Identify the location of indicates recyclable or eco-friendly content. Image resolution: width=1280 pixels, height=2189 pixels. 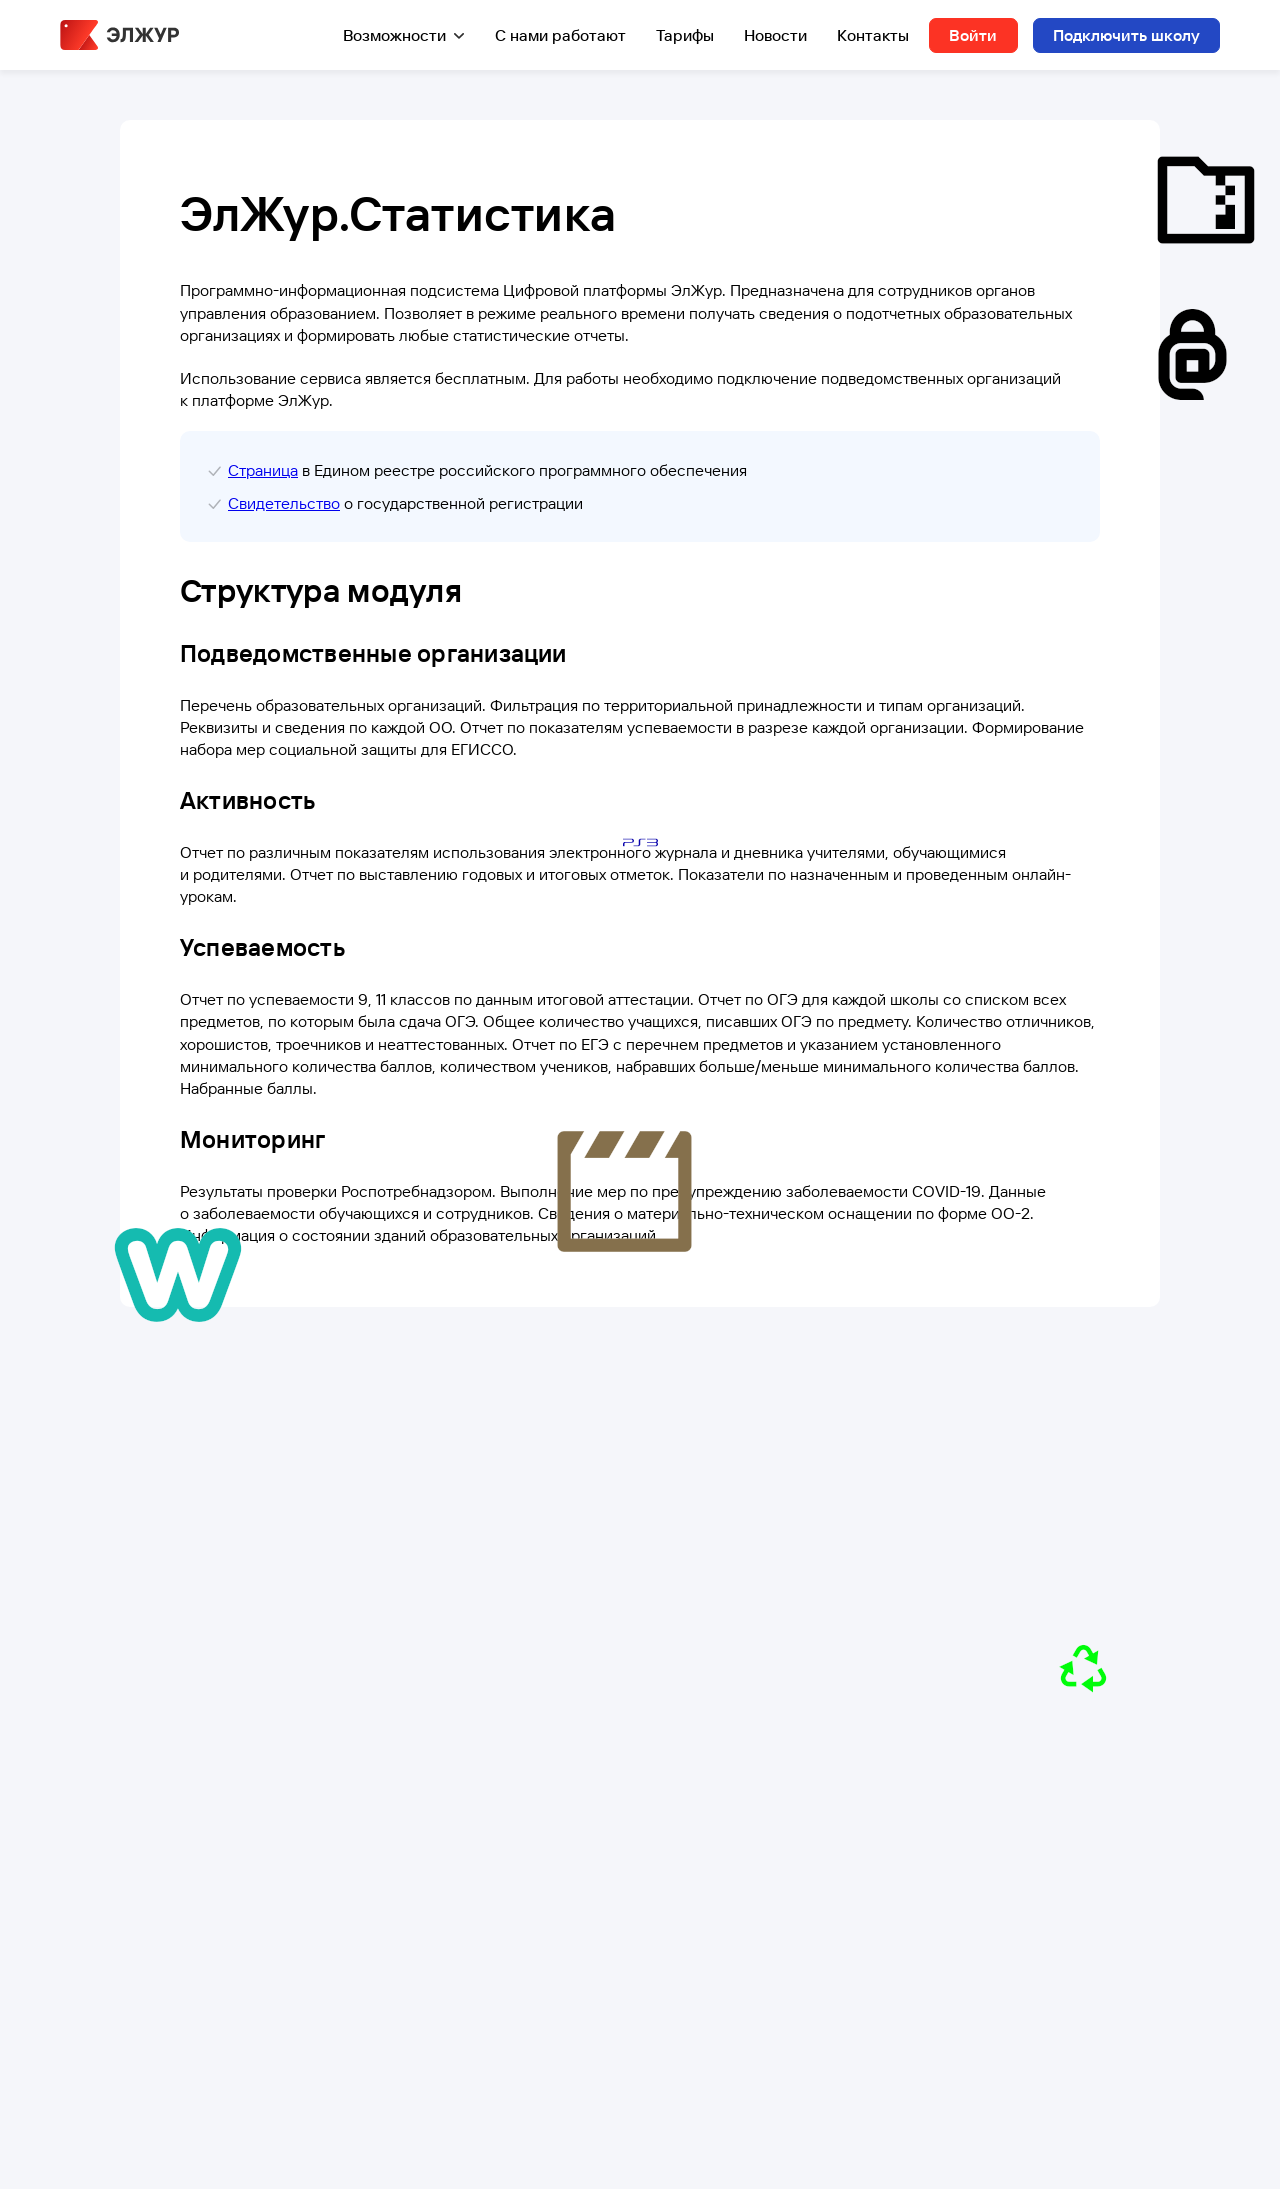
(1083, 1667).